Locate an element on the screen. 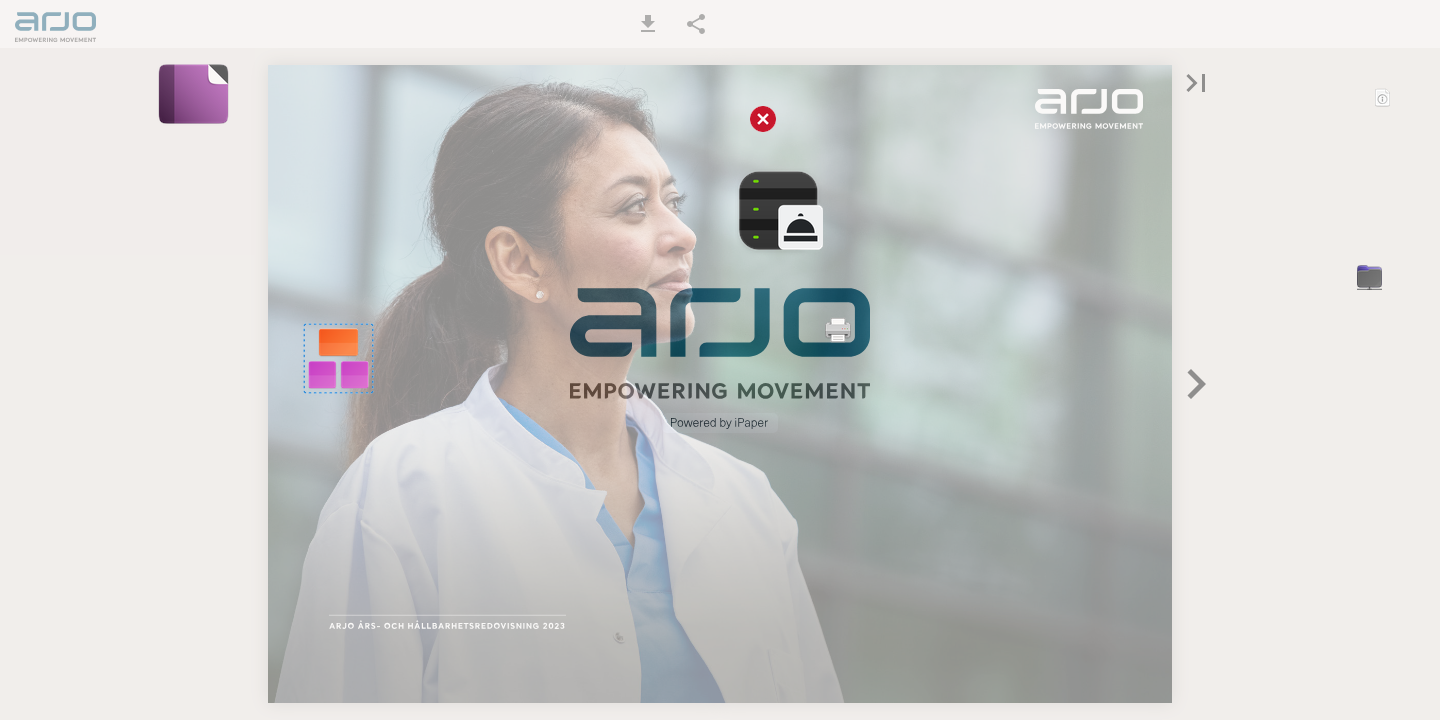 This screenshot has height=720, width=1440. configure network server discovery preferences is located at coordinates (779, 212).